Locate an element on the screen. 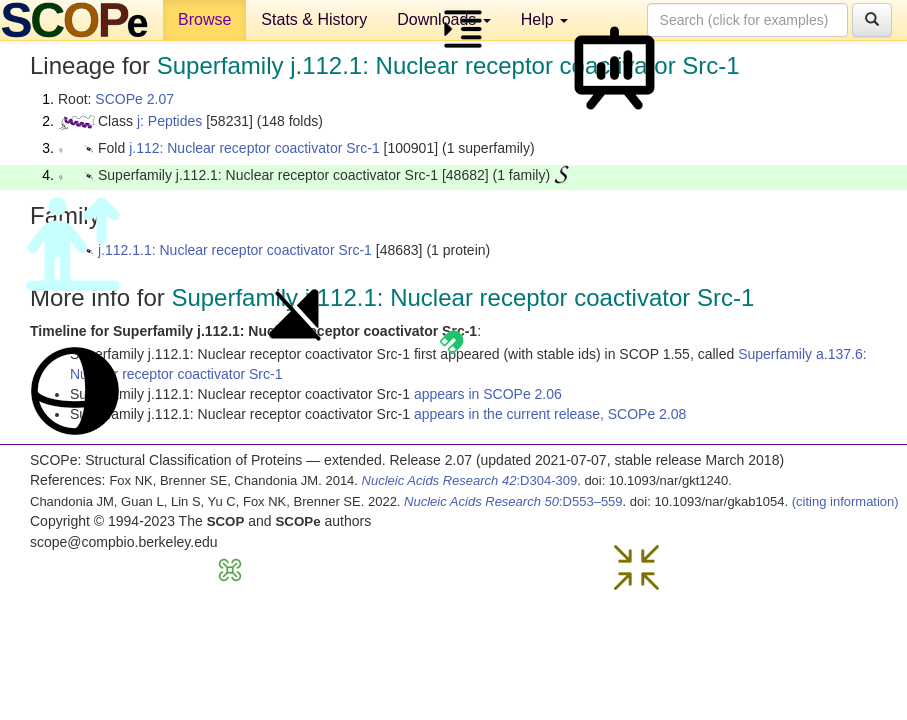 The image size is (907, 720). increase text indentation is located at coordinates (463, 29).